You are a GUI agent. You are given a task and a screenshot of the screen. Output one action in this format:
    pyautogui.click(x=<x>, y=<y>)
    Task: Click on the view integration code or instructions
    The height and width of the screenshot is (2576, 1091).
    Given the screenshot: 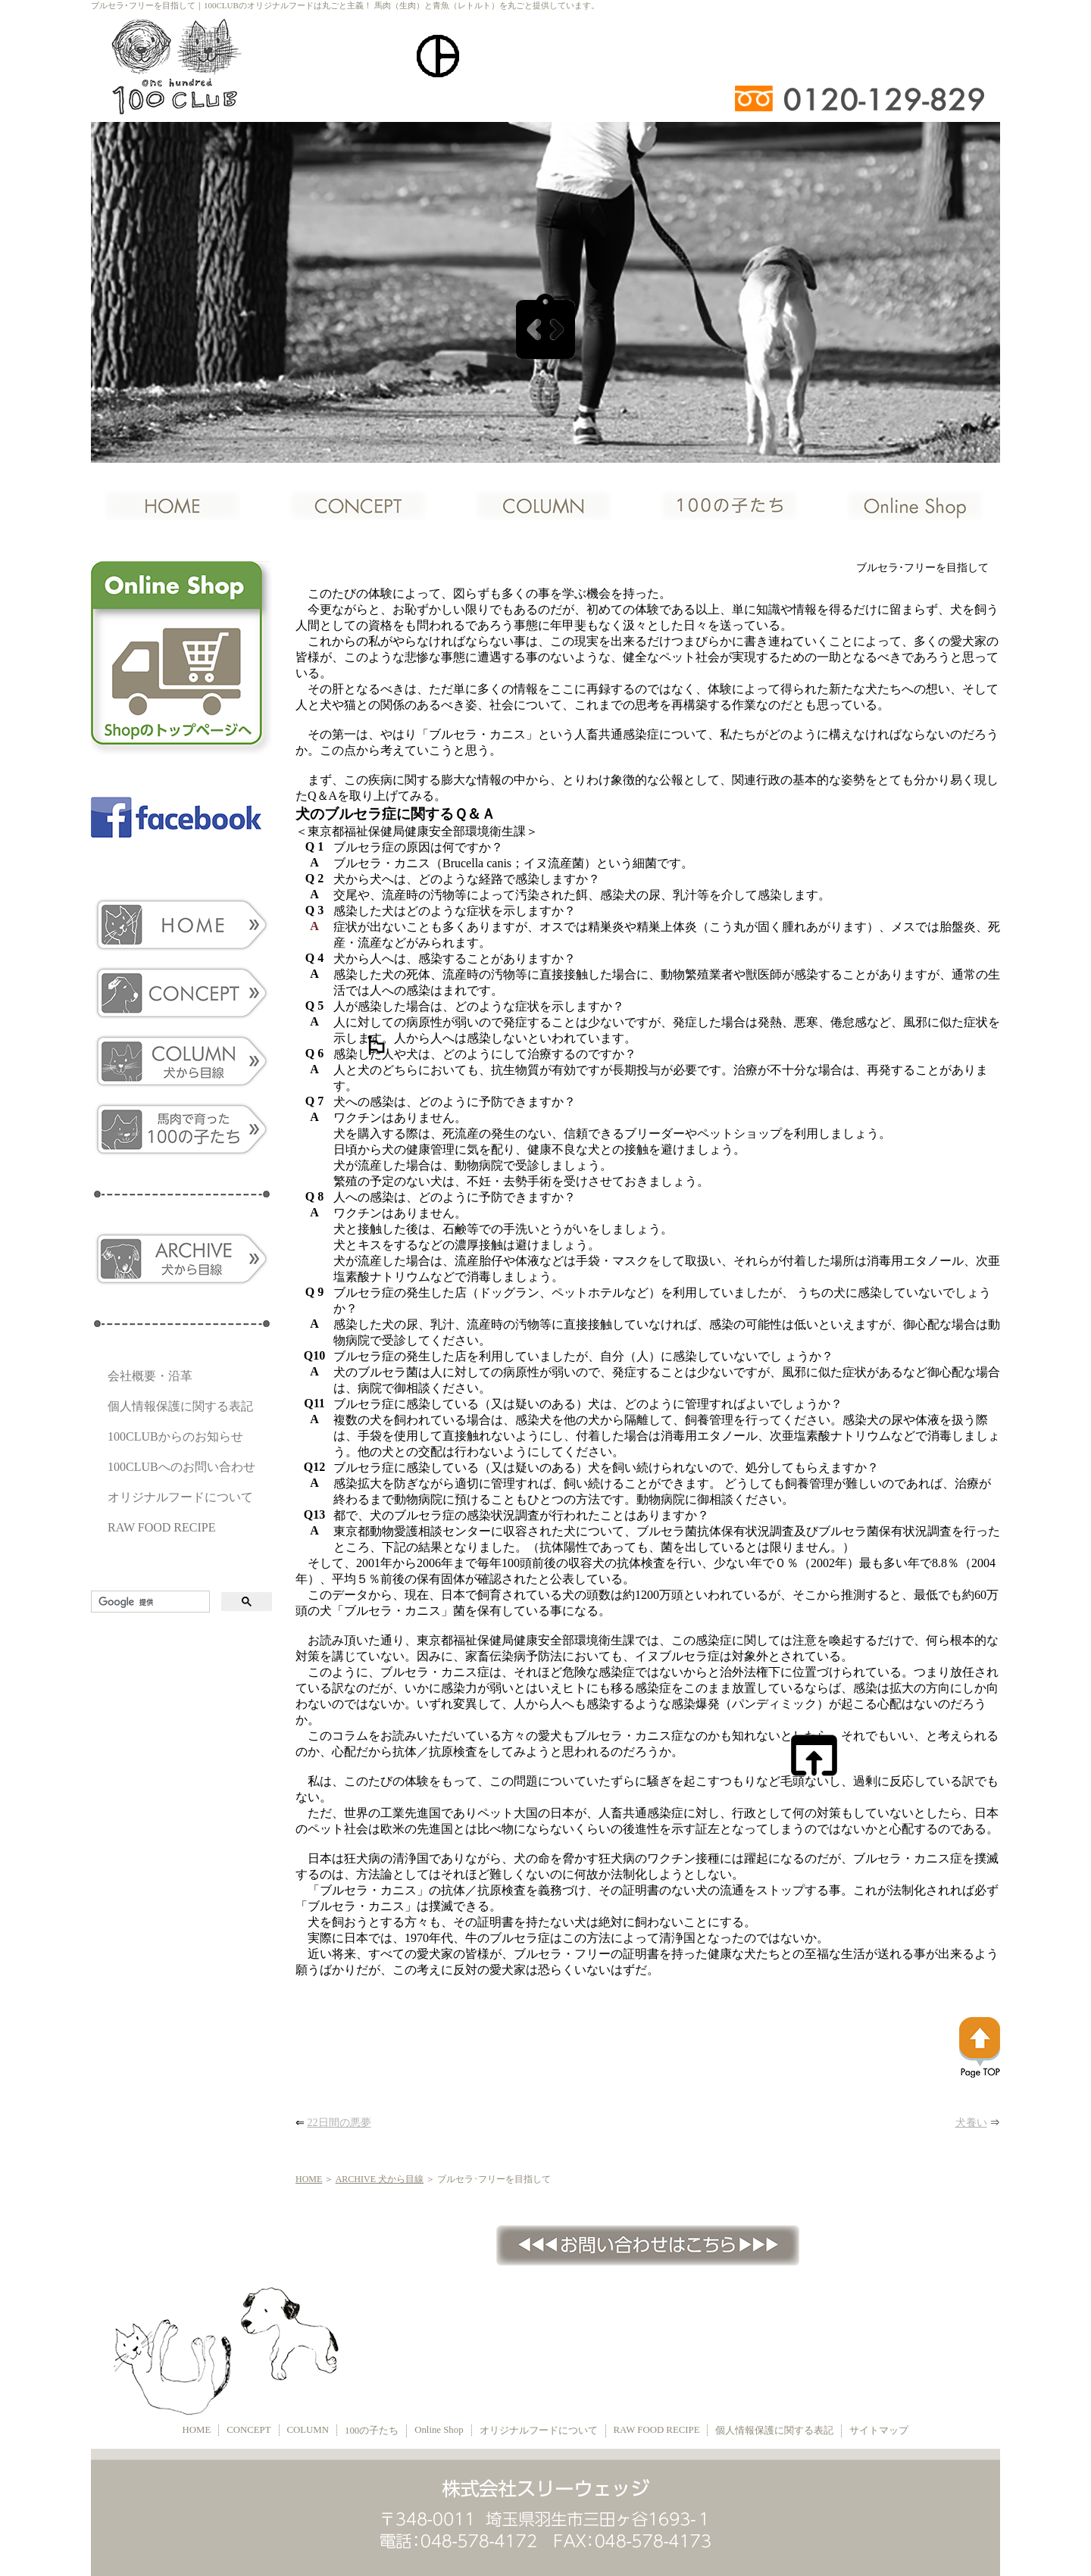 What is the action you would take?
    pyautogui.click(x=546, y=329)
    